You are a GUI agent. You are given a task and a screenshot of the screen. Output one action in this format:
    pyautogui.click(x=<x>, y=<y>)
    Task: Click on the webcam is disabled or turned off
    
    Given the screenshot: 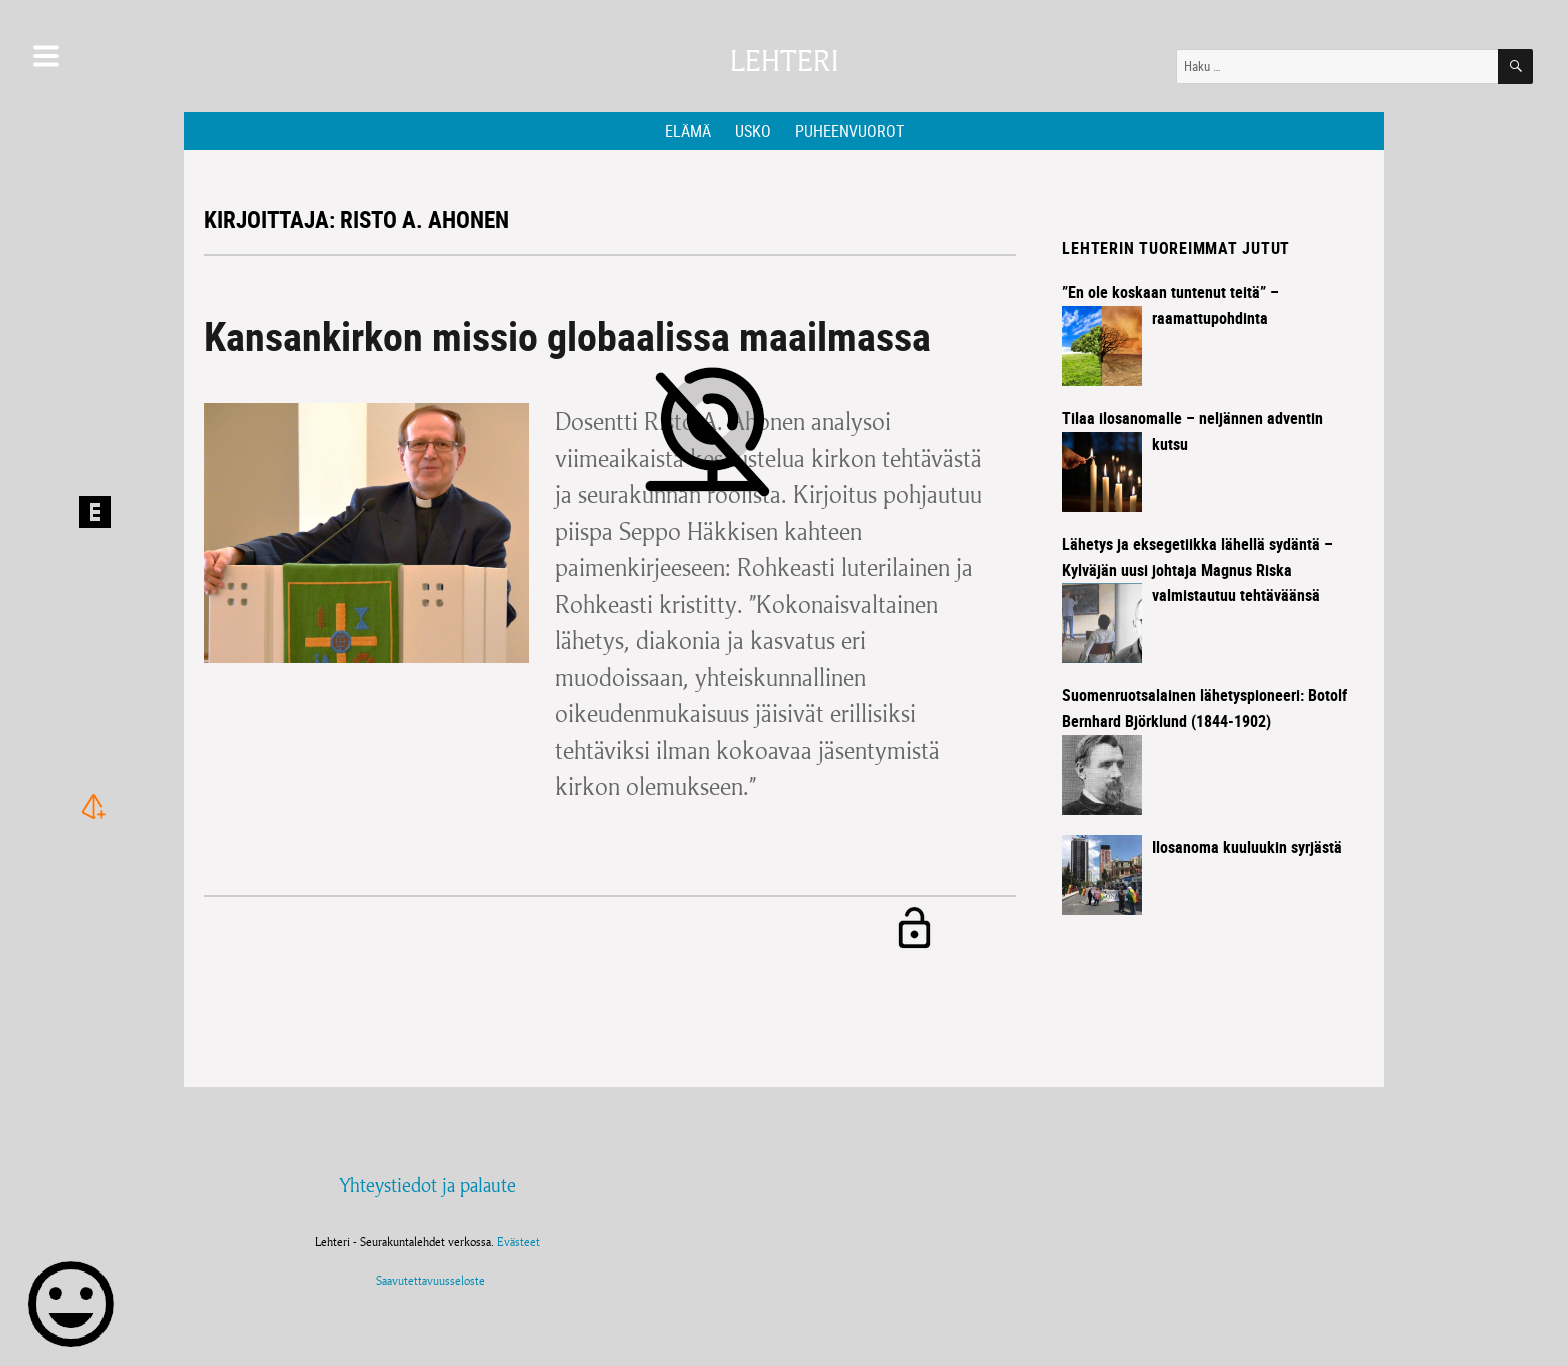 What is the action you would take?
    pyautogui.click(x=712, y=434)
    